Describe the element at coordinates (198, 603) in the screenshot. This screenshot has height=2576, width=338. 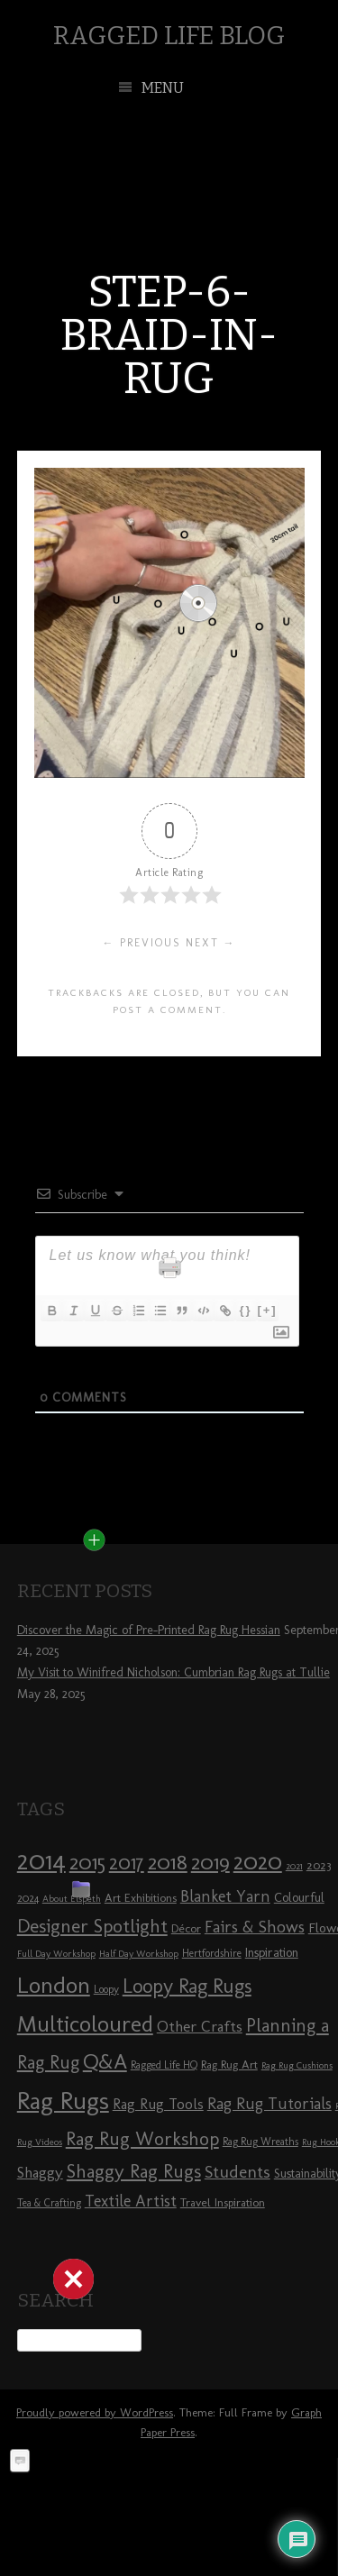
I see `unmount or eject a CD/DVD disc` at that location.